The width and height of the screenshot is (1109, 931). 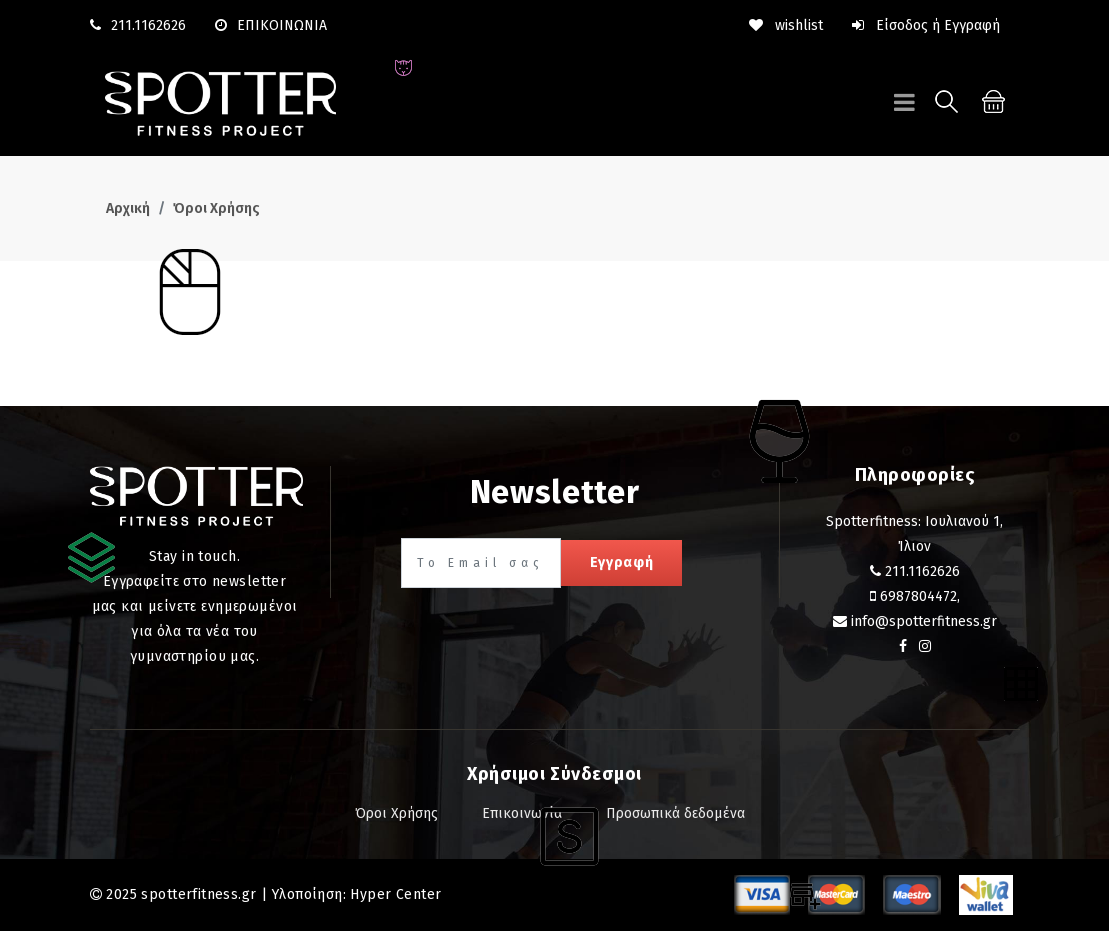 What do you see at coordinates (569, 836) in the screenshot?
I see `link to Stripe payment services` at bounding box center [569, 836].